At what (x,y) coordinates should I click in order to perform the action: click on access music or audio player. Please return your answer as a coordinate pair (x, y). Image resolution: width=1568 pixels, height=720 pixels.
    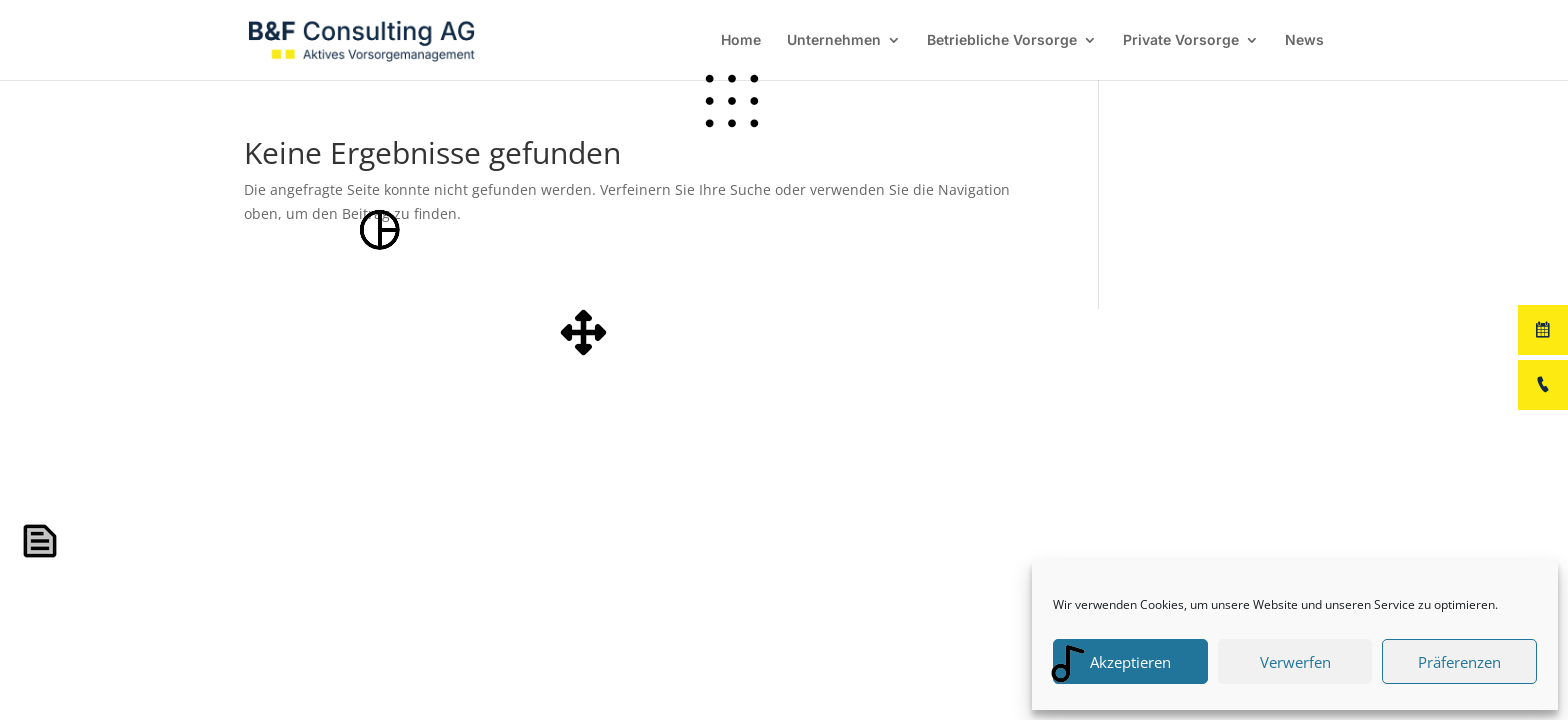
    Looking at the image, I should click on (1068, 663).